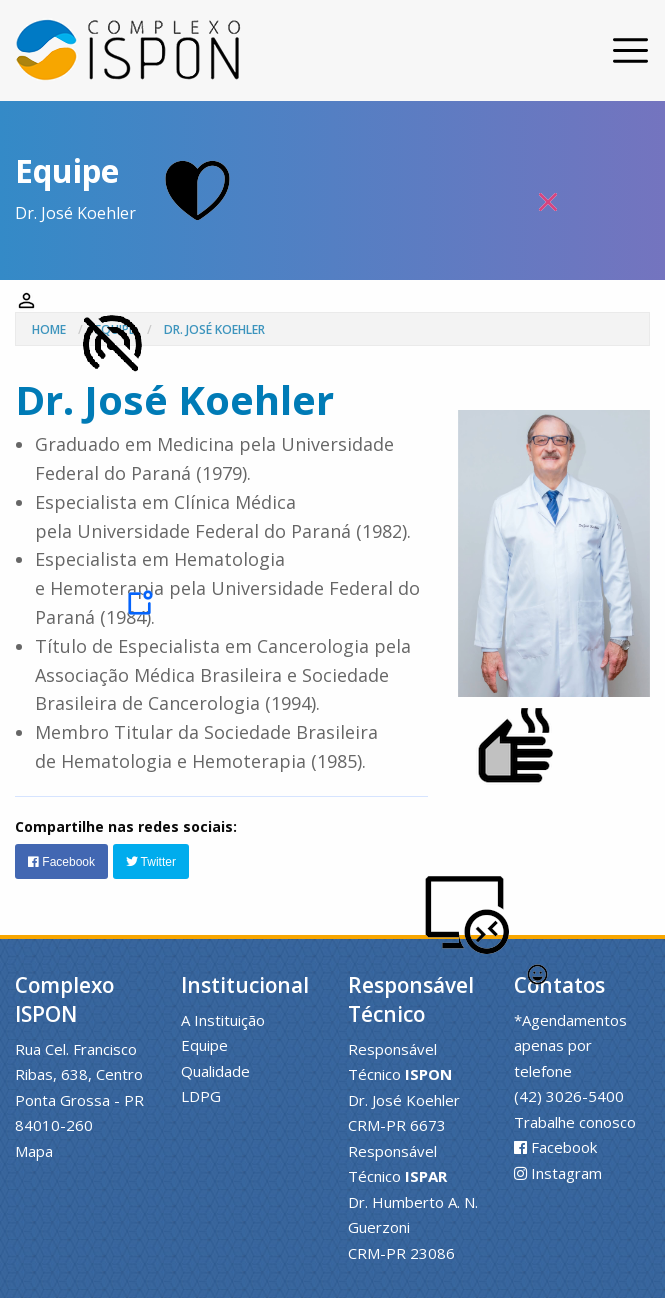 Image resolution: width=665 pixels, height=1298 pixels. I want to click on close the current window or dialog, so click(548, 202).